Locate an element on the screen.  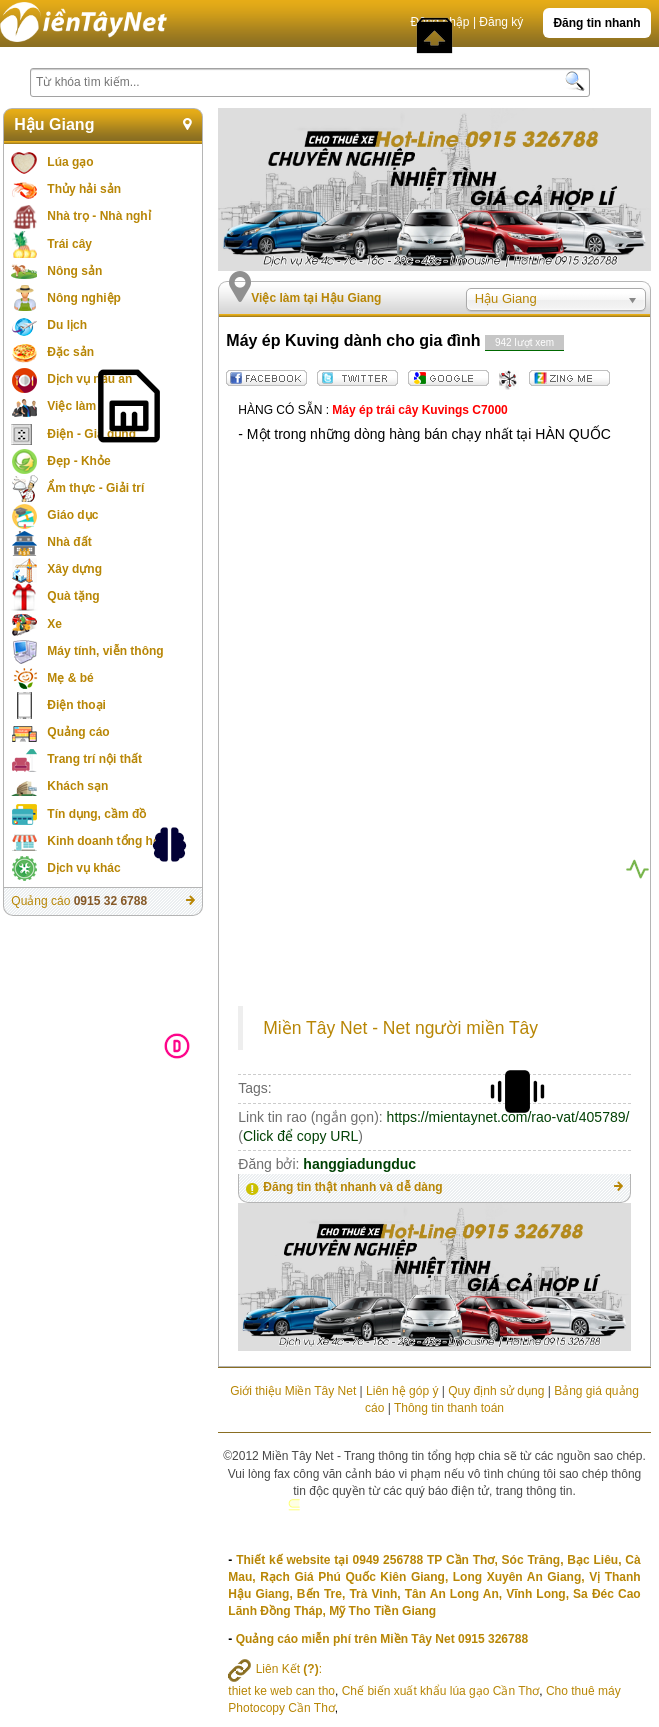
manage sim card settings is located at coordinates (129, 406).